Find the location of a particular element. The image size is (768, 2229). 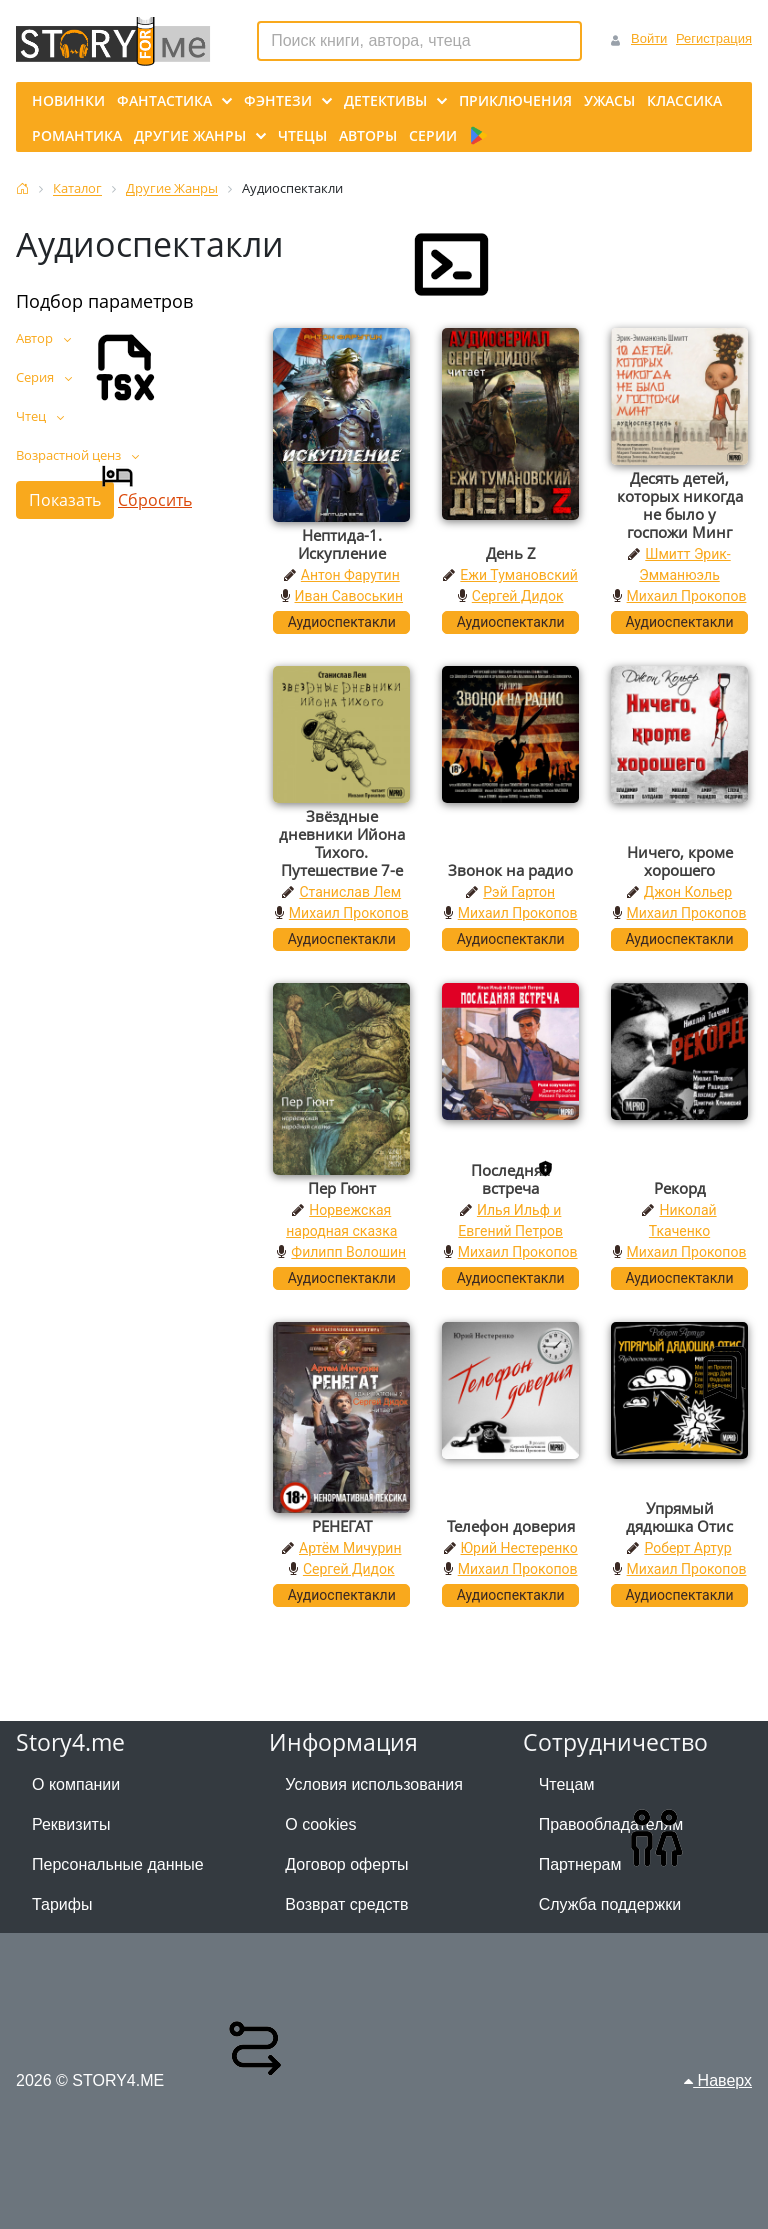

view all saved bookmarks is located at coordinates (724, 1372).